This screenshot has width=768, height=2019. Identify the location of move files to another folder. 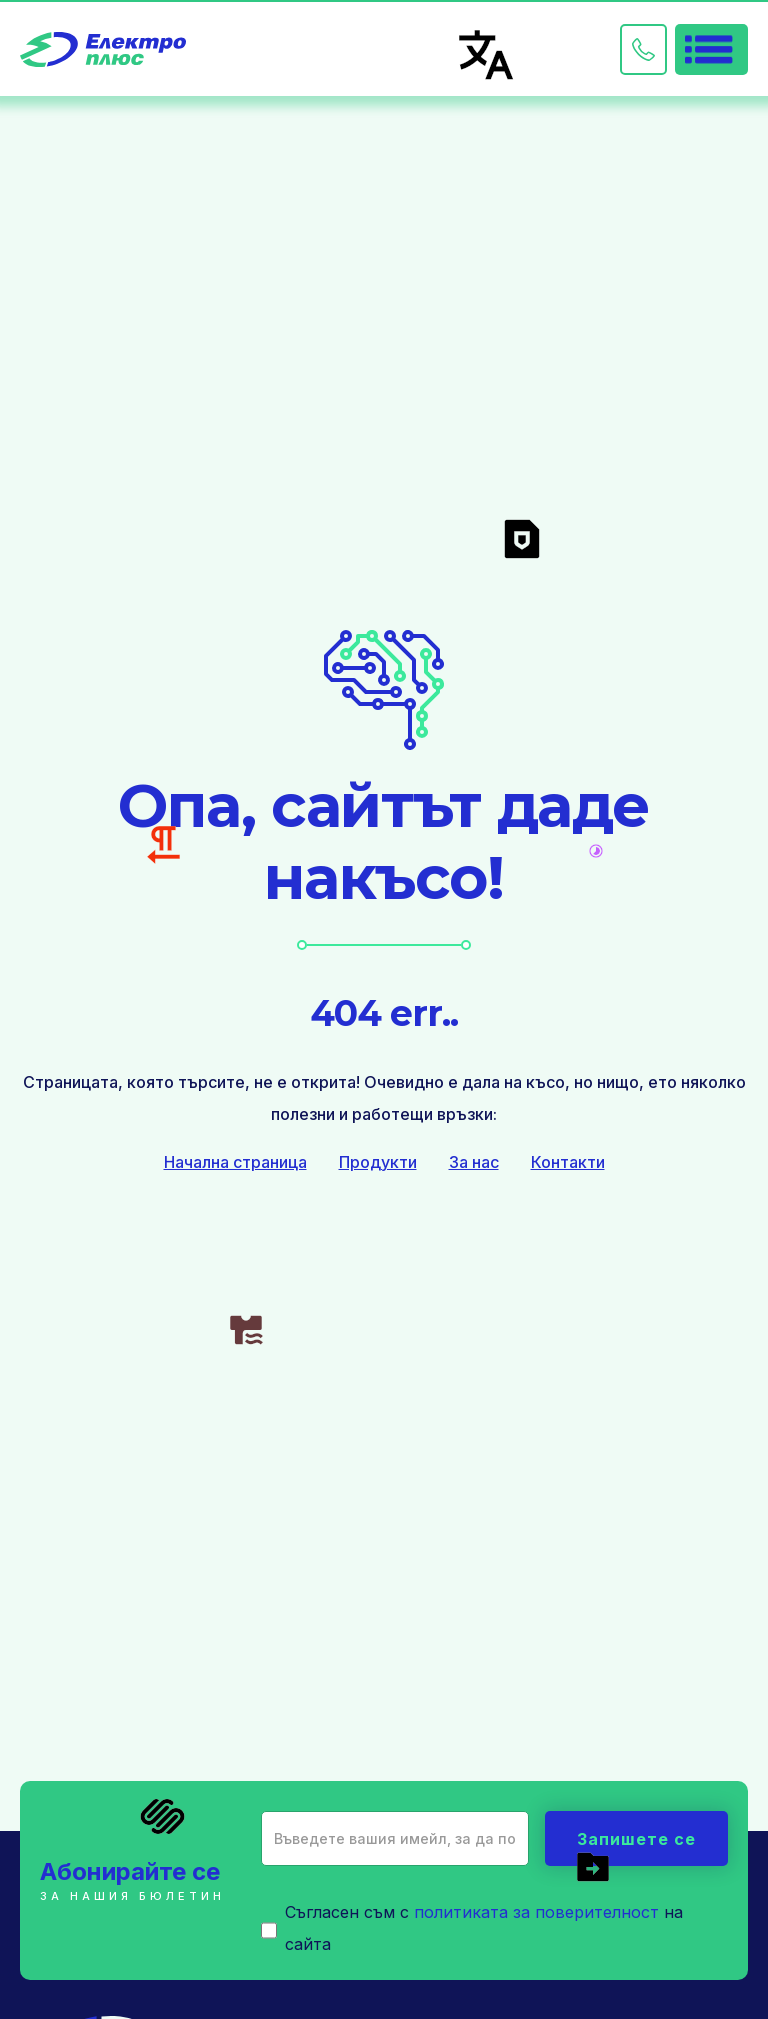
(593, 1867).